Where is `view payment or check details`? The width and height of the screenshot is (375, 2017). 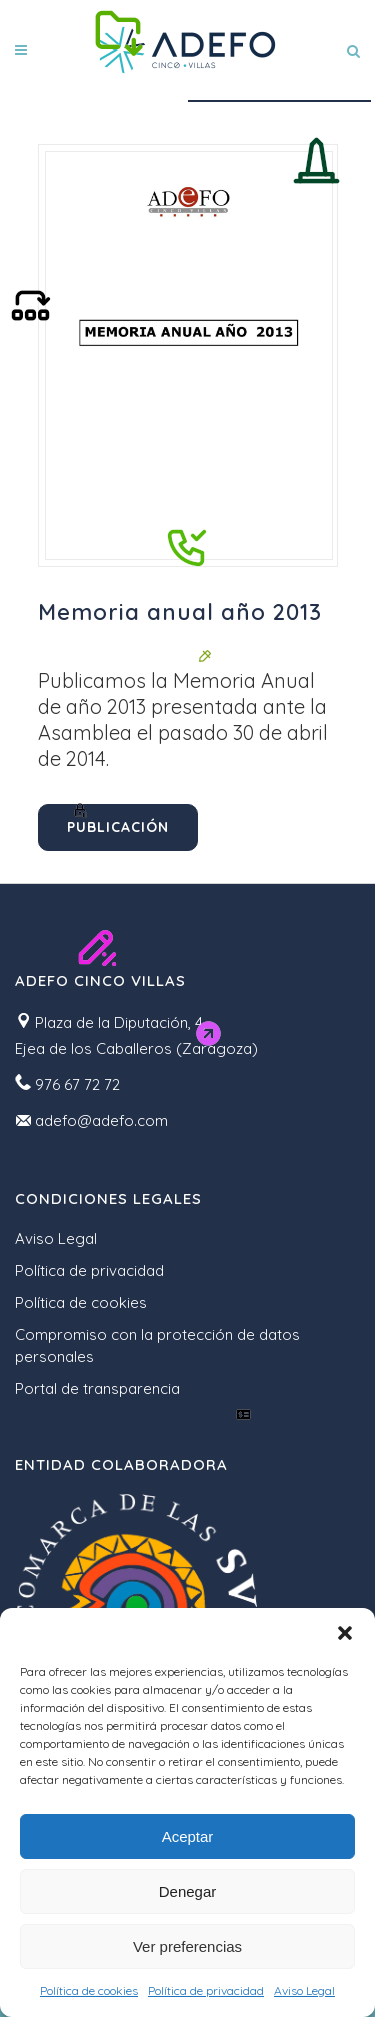
view payment or check details is located at coordinates (243, 1414).